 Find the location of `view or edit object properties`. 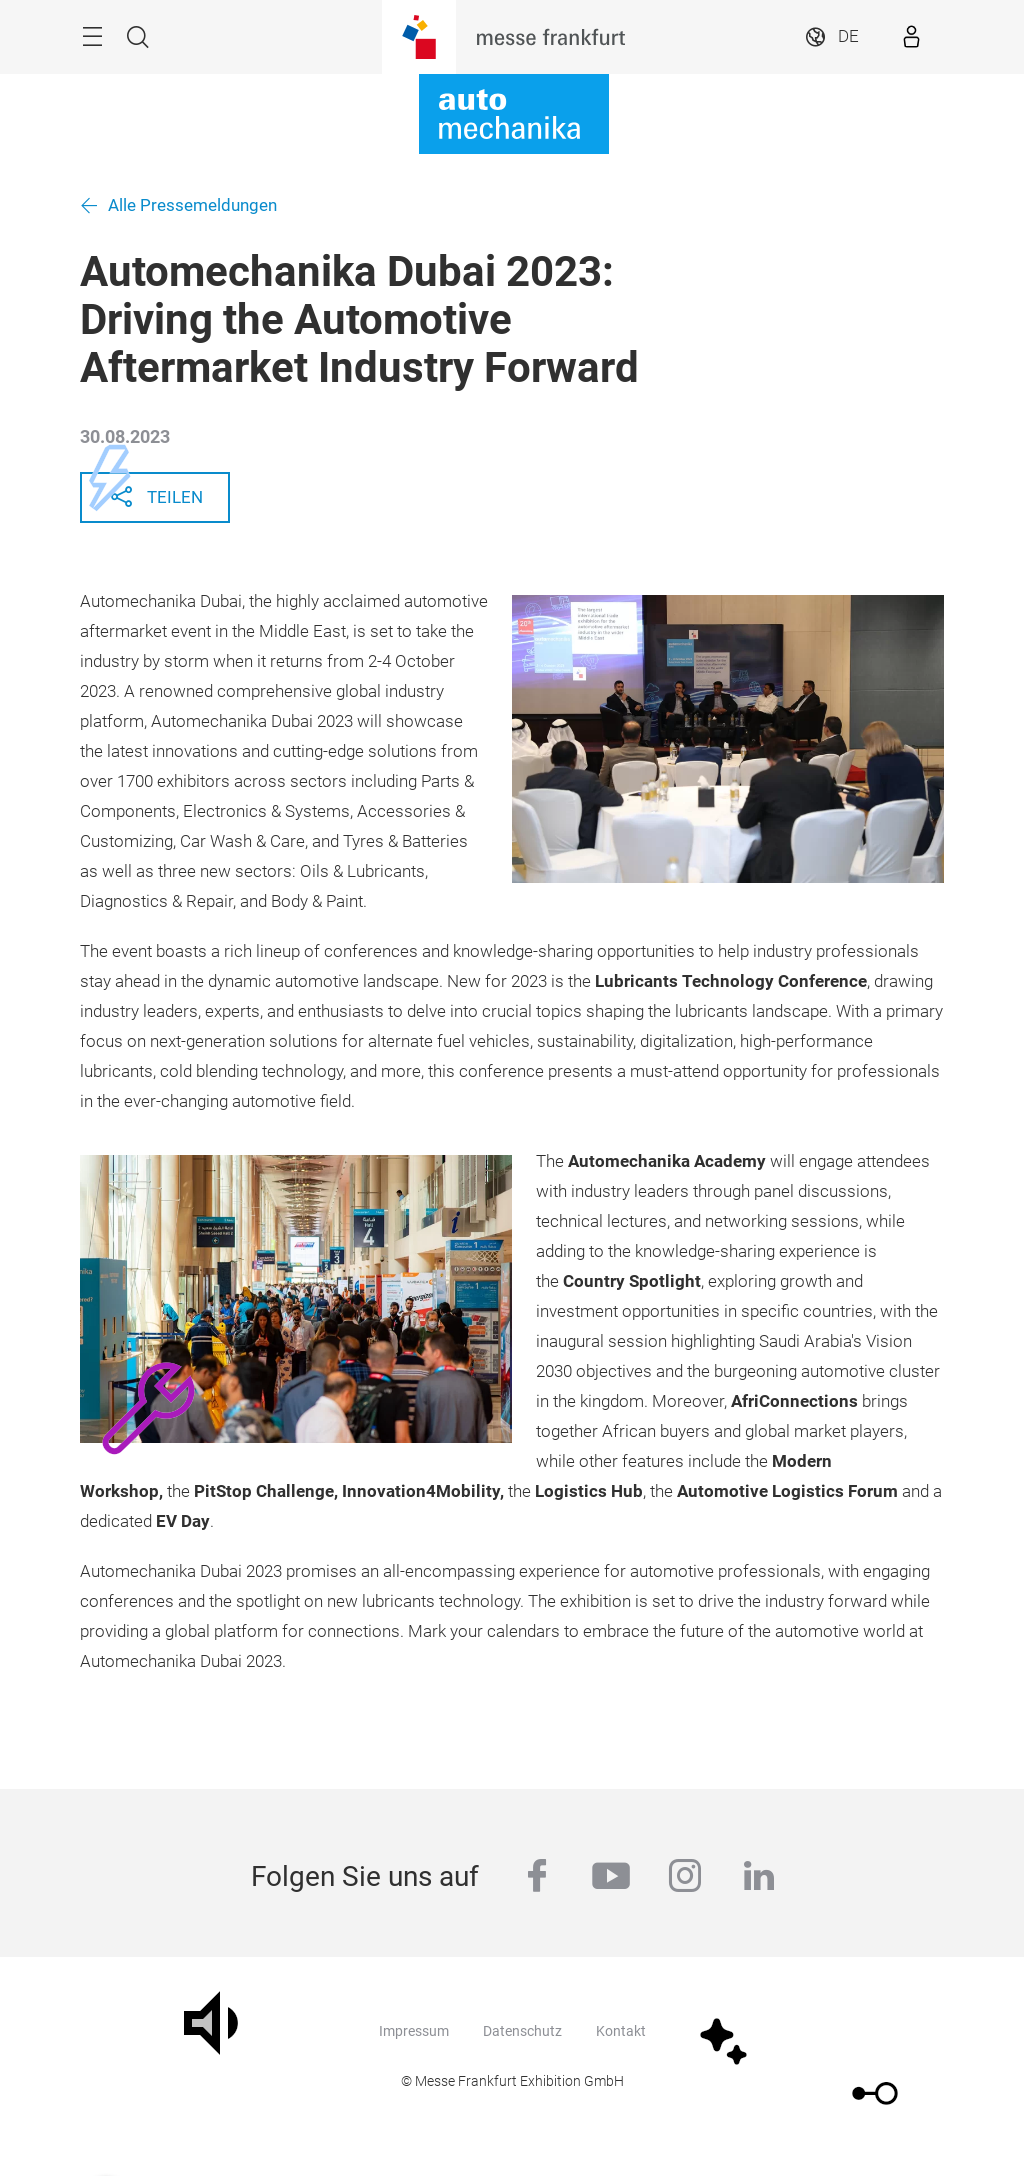

view or edit object properties is located at coordinates (148, 1408).